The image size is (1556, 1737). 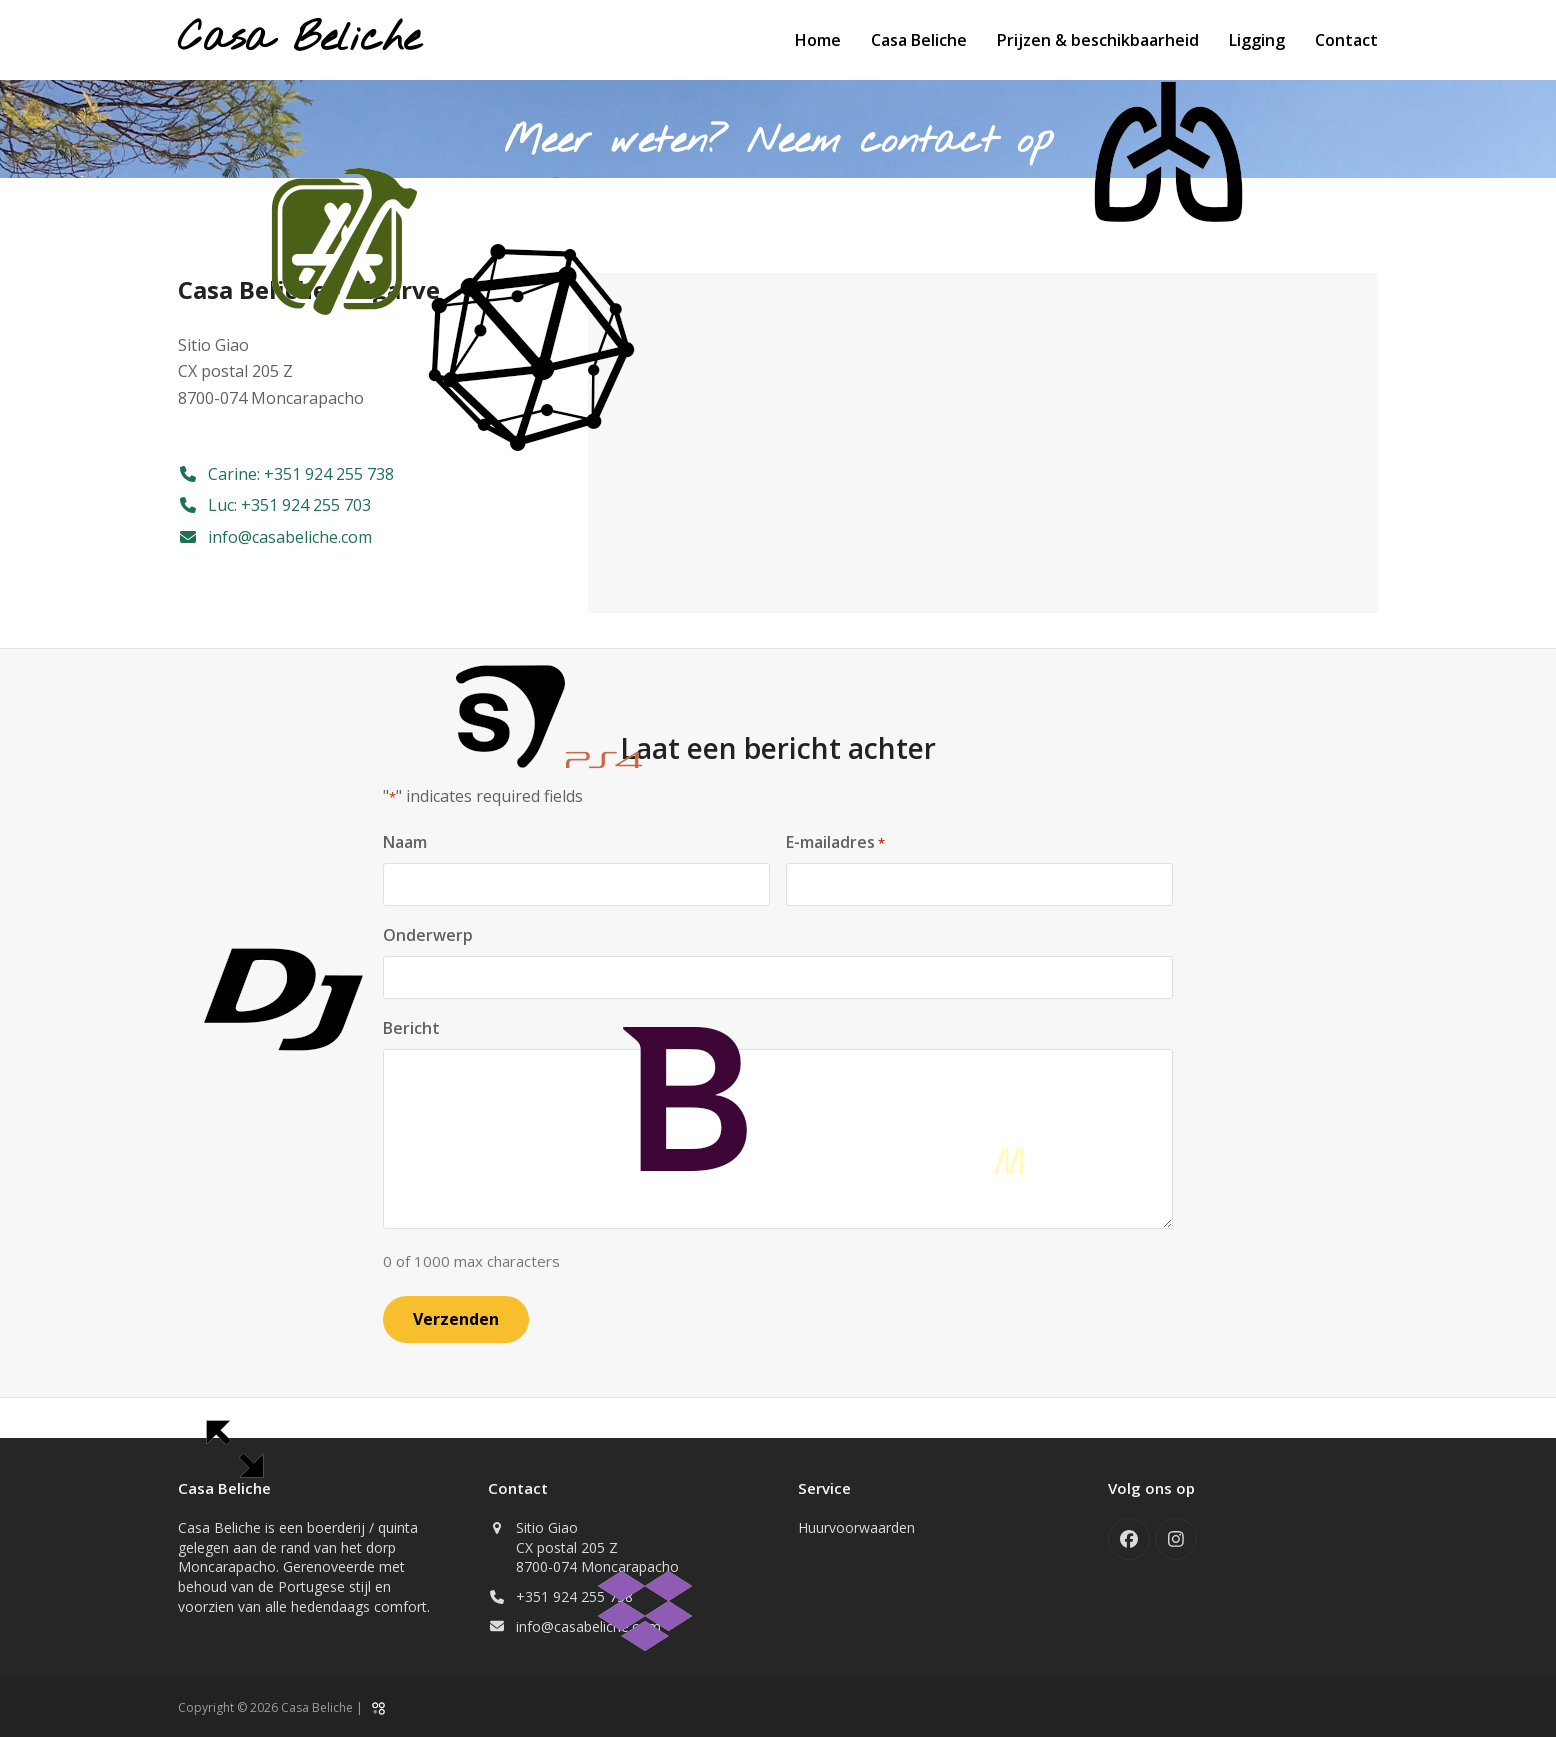 What do you see at coordinates (344, 241) in the screenshot?
I see `open xcode development environment` at bounding box center [344, 241].